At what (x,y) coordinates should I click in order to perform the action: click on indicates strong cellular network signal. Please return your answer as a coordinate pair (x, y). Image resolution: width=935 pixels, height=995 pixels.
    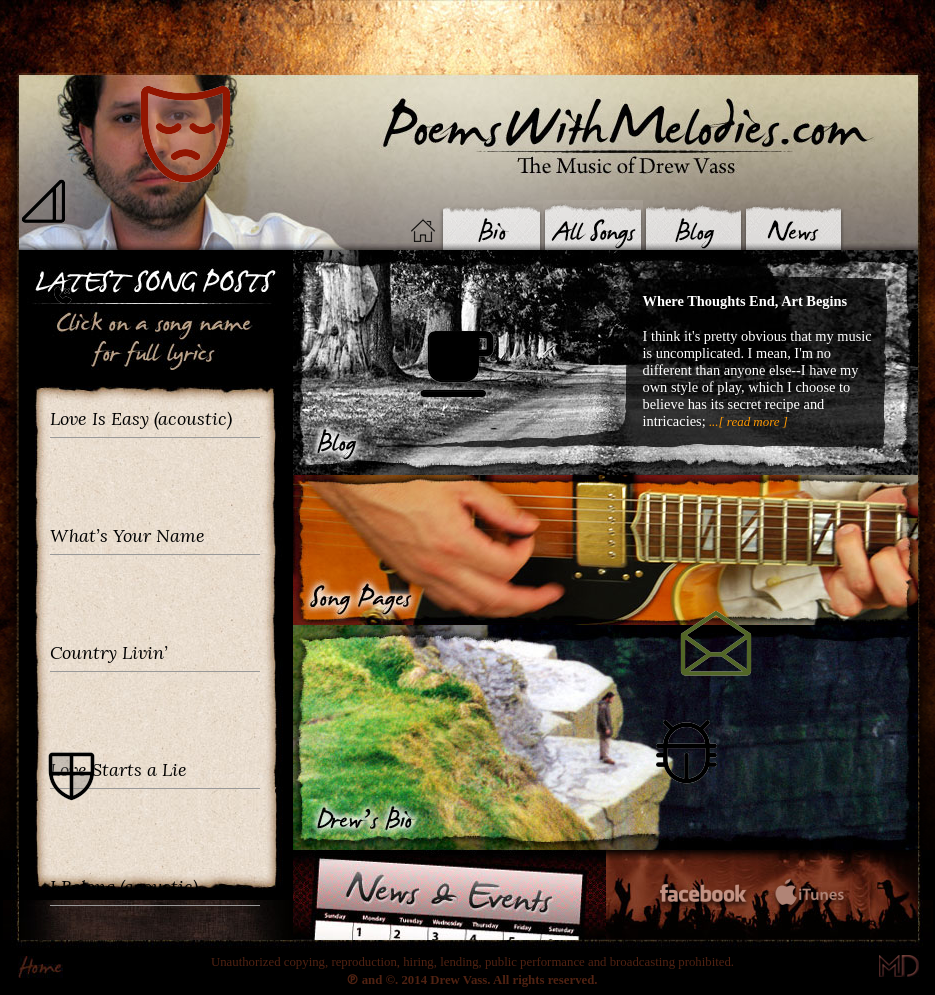
    Looking at the image, I should click on (47, 203).